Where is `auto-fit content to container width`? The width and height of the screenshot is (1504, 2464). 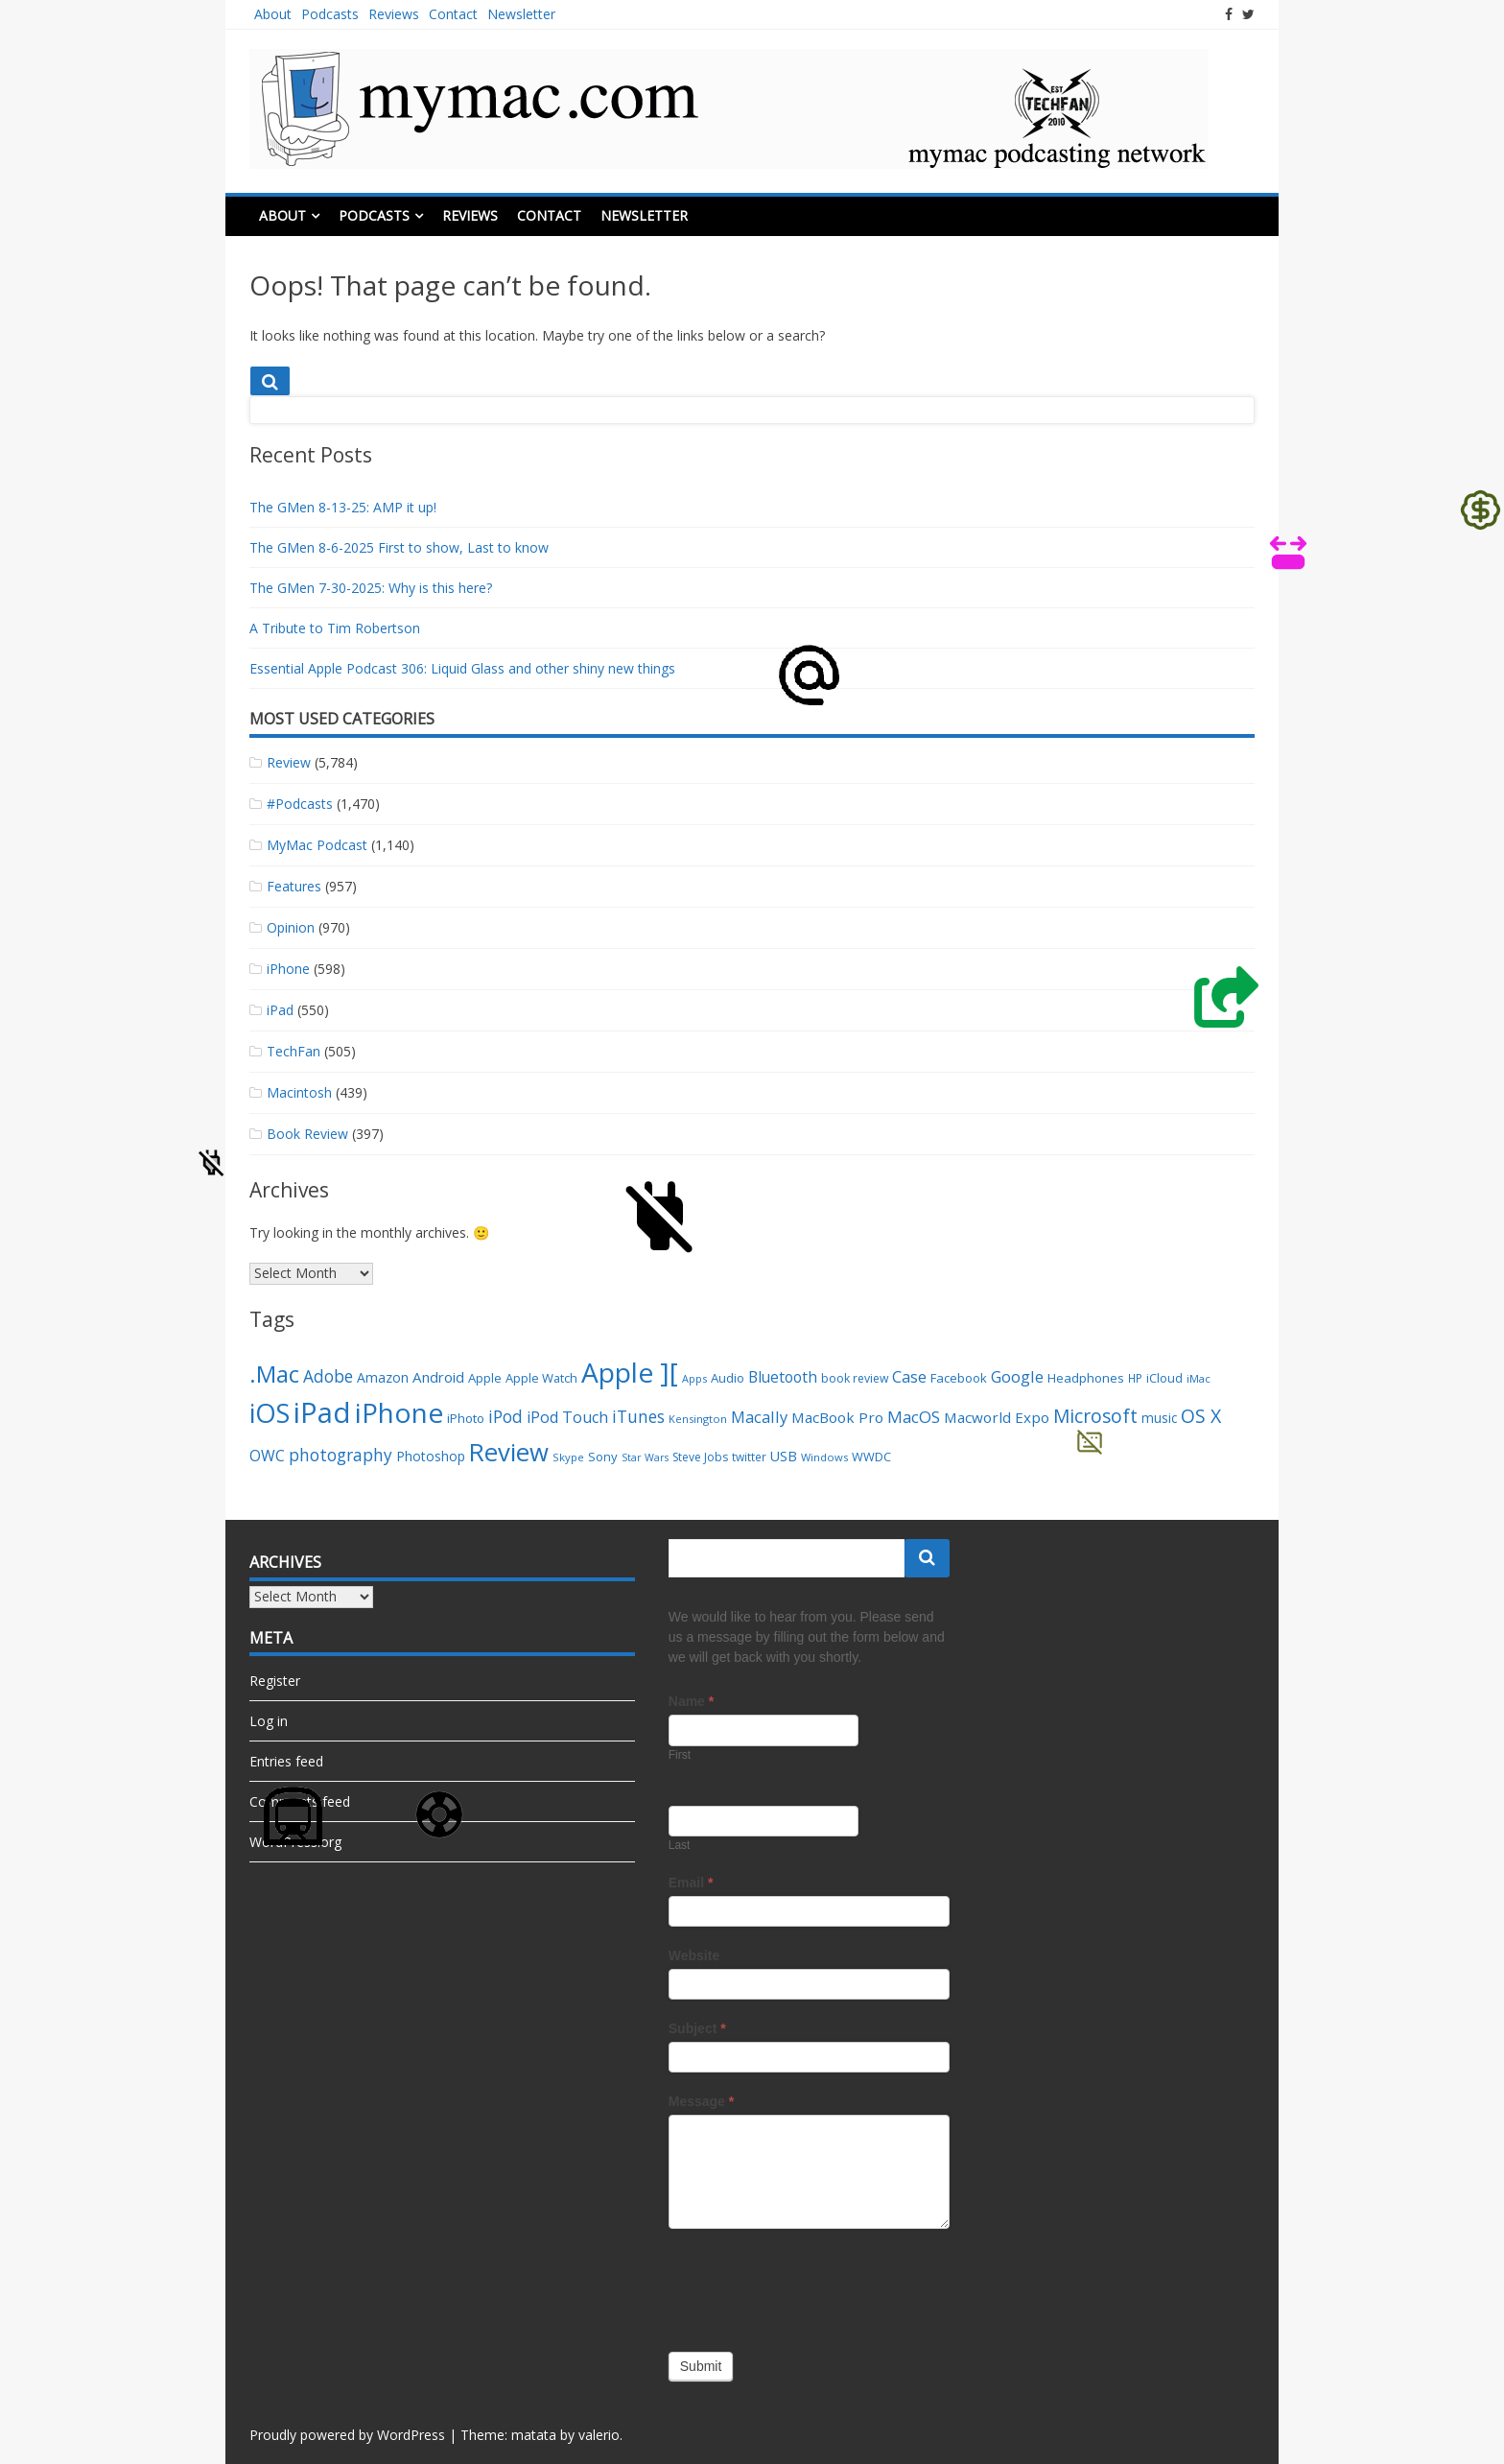
auto-fit content to container width is located at coordinates (1288, 553).